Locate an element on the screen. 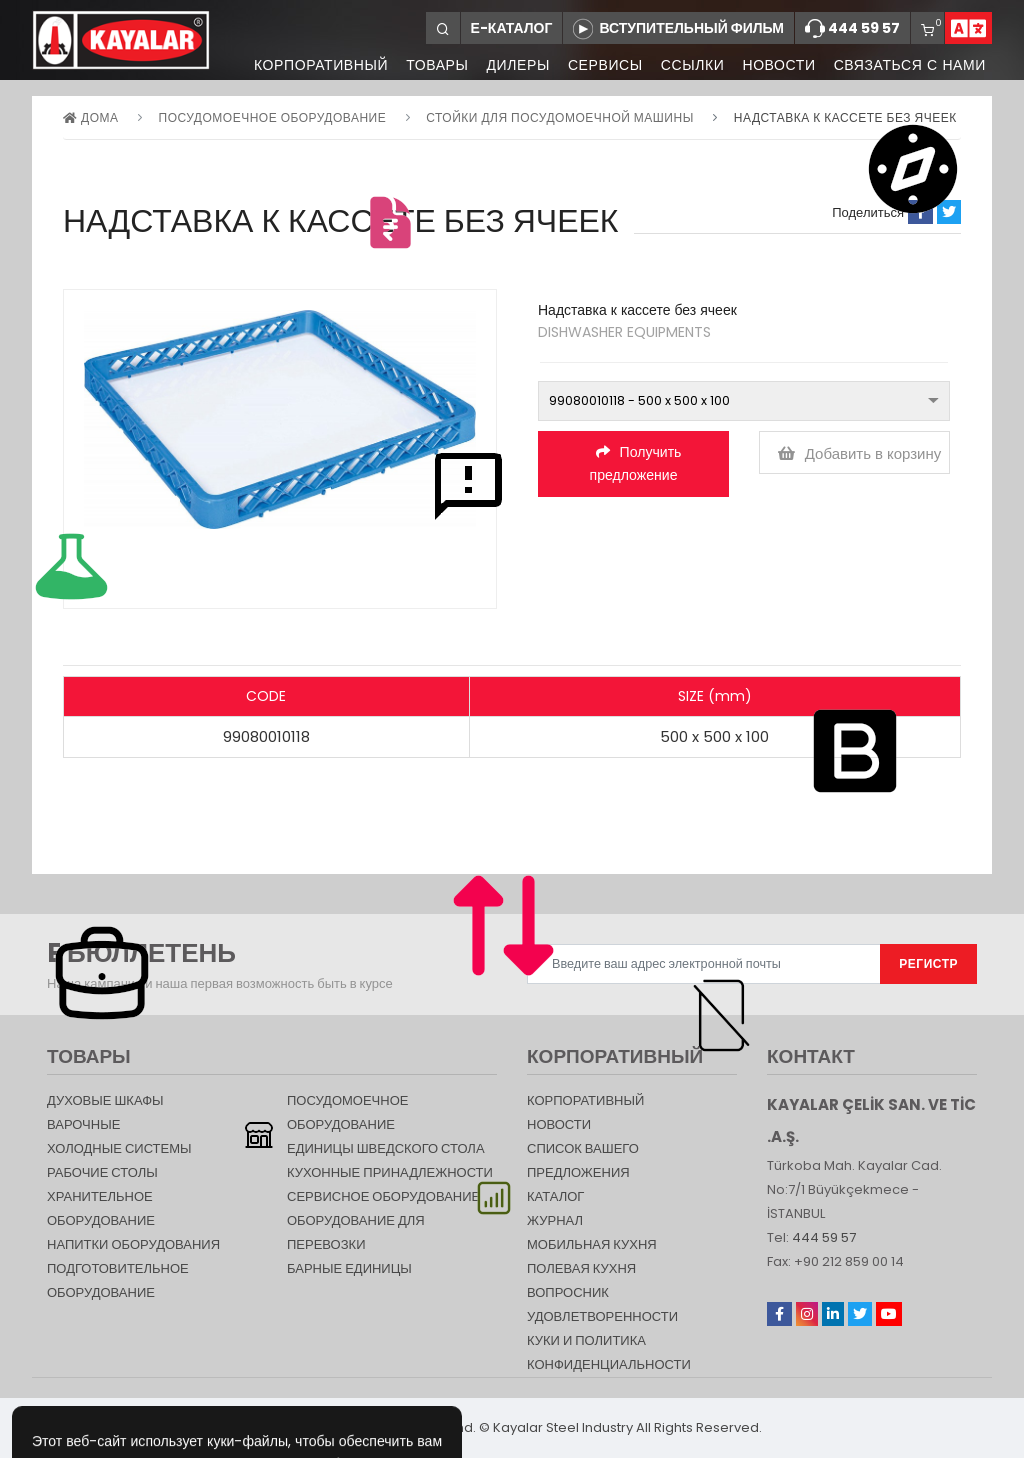 The height and width of the screenshot is (1458, 1024). access navigation or directions is located at coordinates (913, 169).